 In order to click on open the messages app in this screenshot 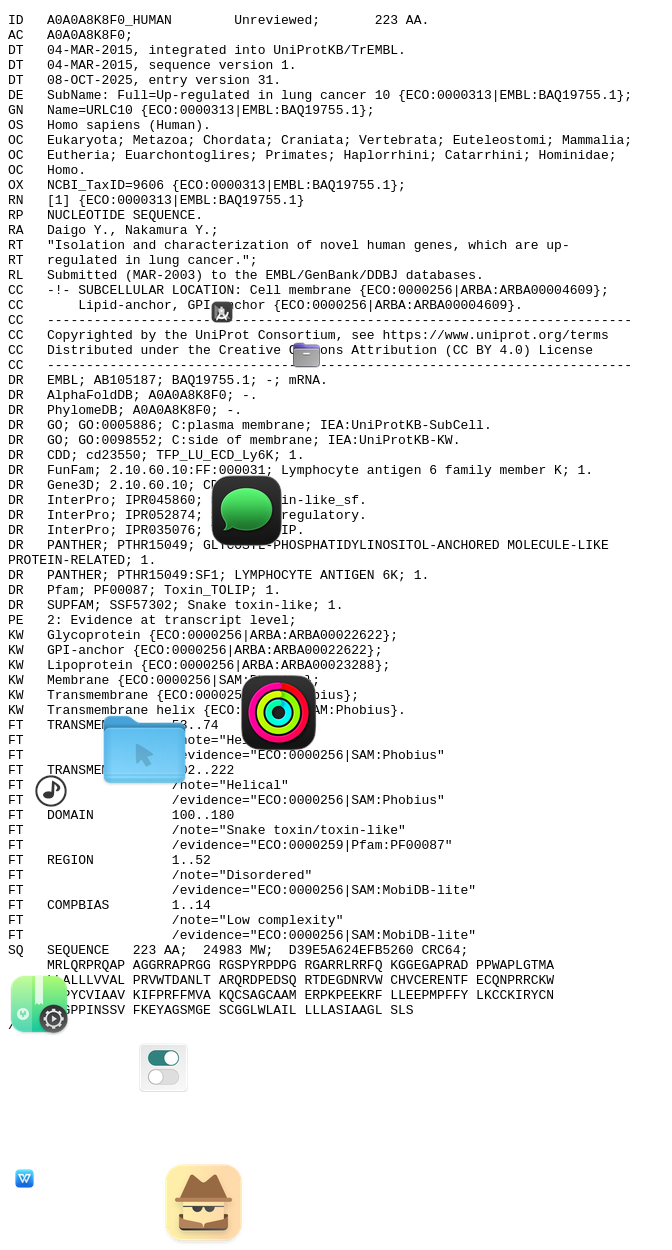, I will do `click(246, 510)`.